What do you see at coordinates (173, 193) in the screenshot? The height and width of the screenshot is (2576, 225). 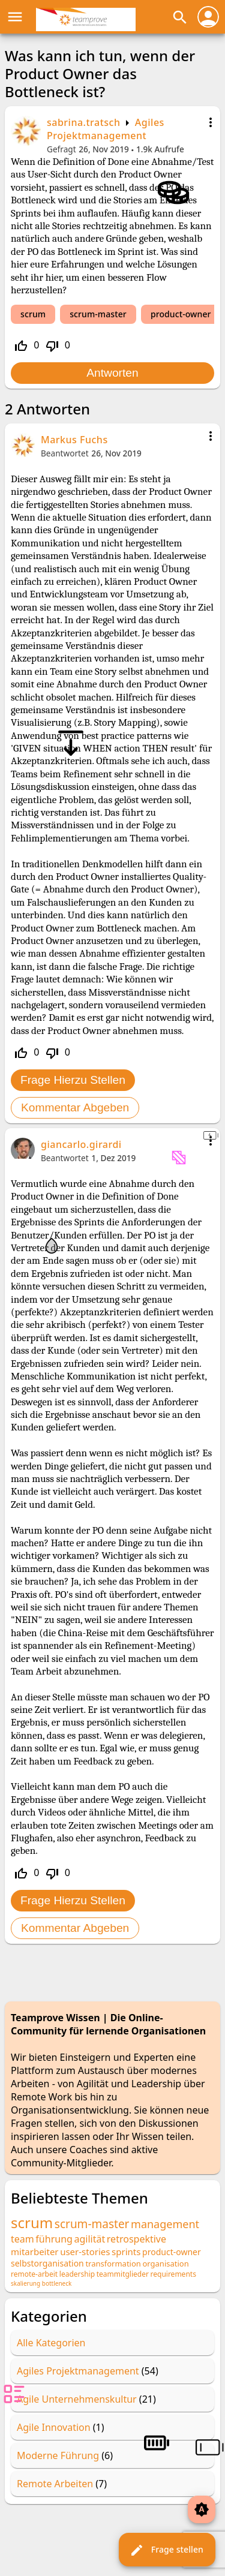 I see `view your coin balance or currency` at bounding box center [173, 193].